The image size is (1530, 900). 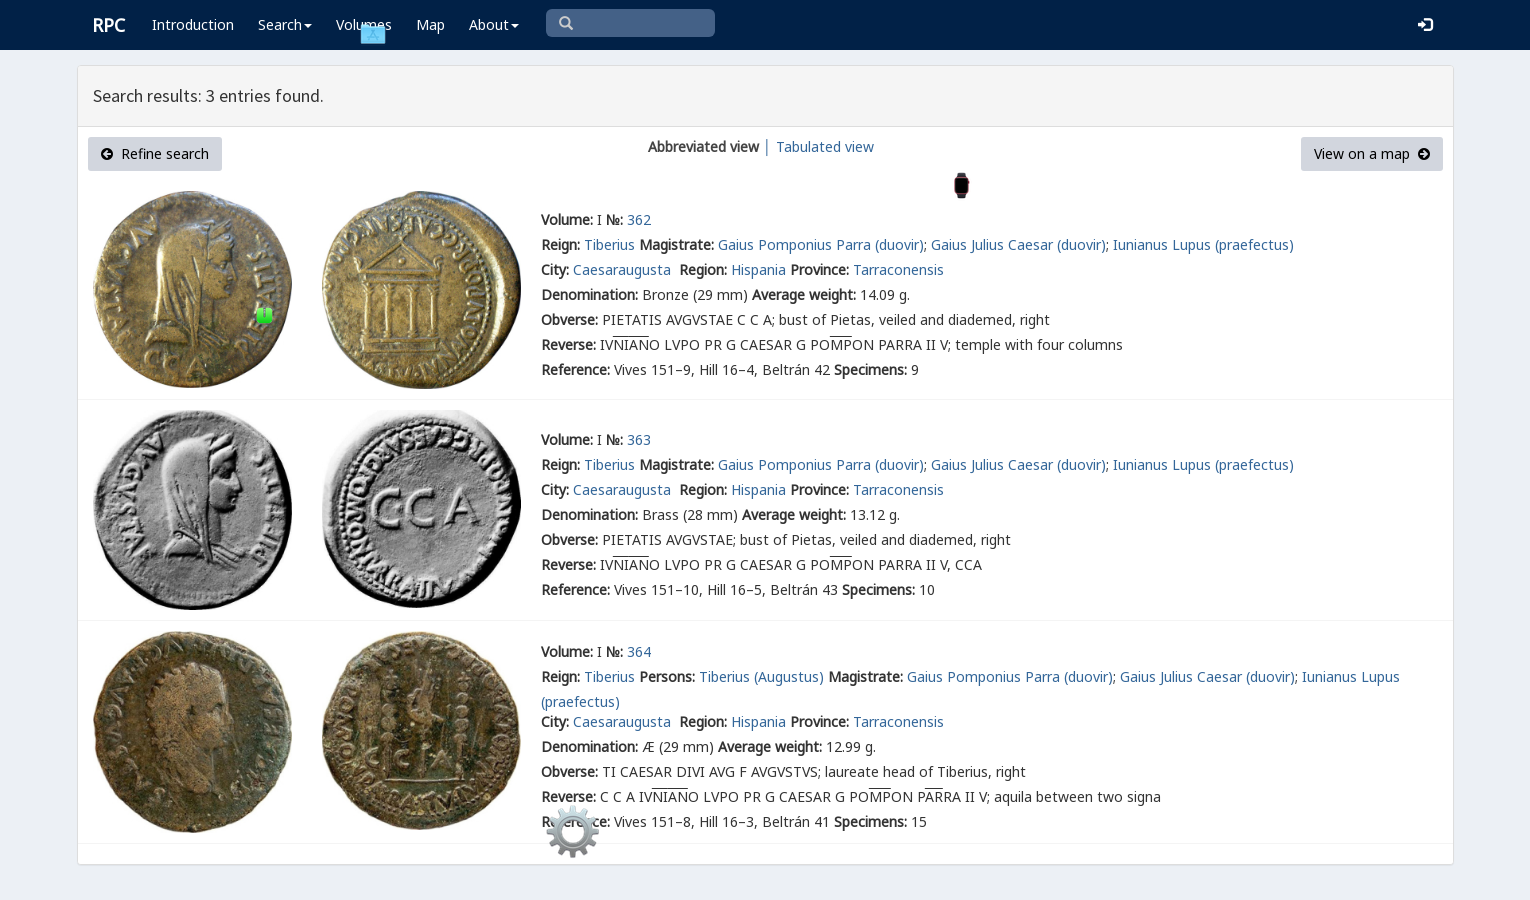 What do you see at coordinates (961, 185) in the screenshot?
I see `apple watch series 8 device icon` at bounding box center [961, 185].